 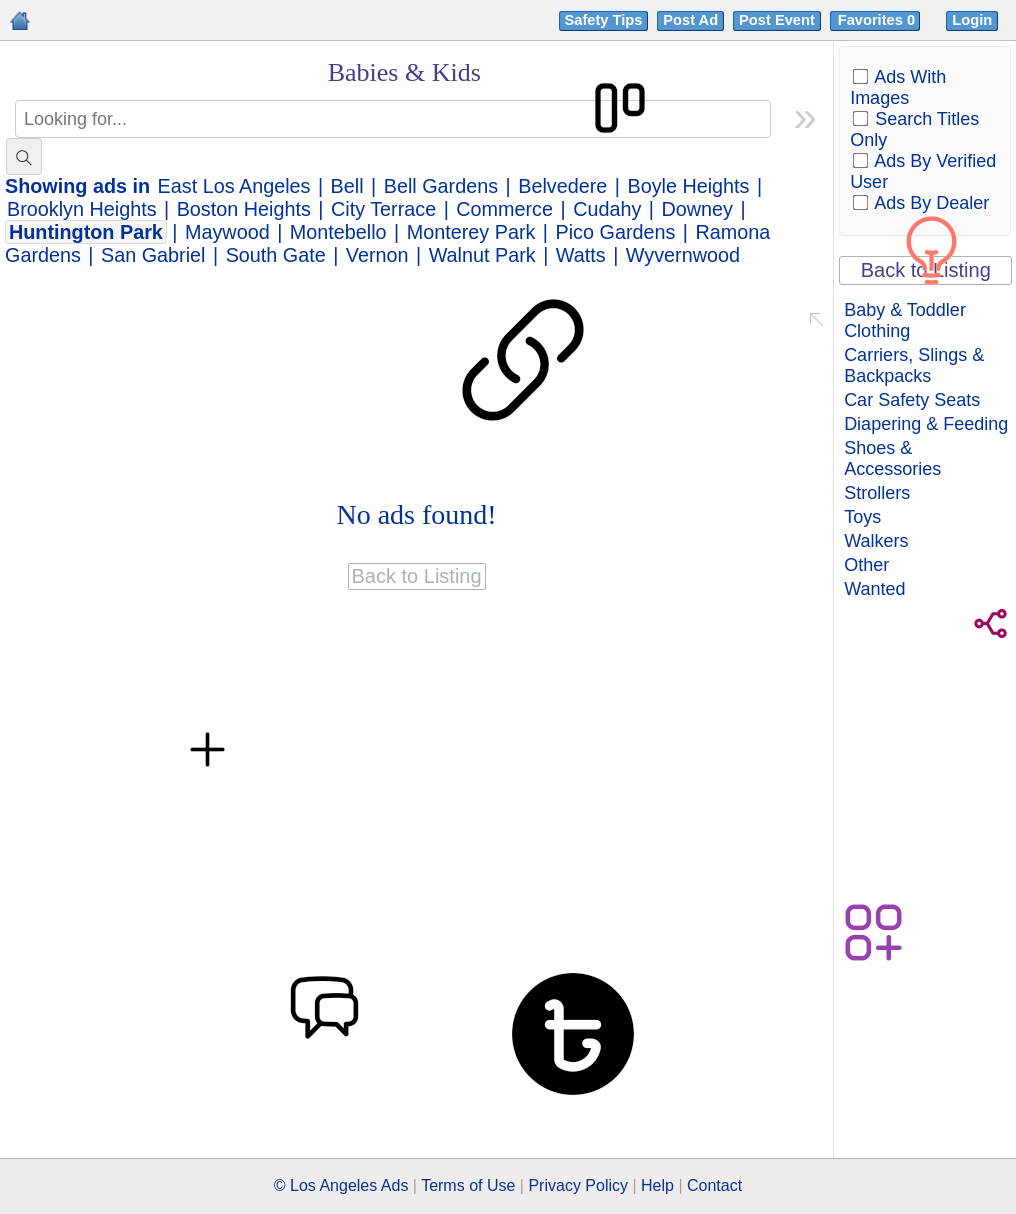 What do you see at coordinates (573, 1034) in the screenshot?
I see `indicates bangladeshi taka currency` at bounding box center [573, 1034].